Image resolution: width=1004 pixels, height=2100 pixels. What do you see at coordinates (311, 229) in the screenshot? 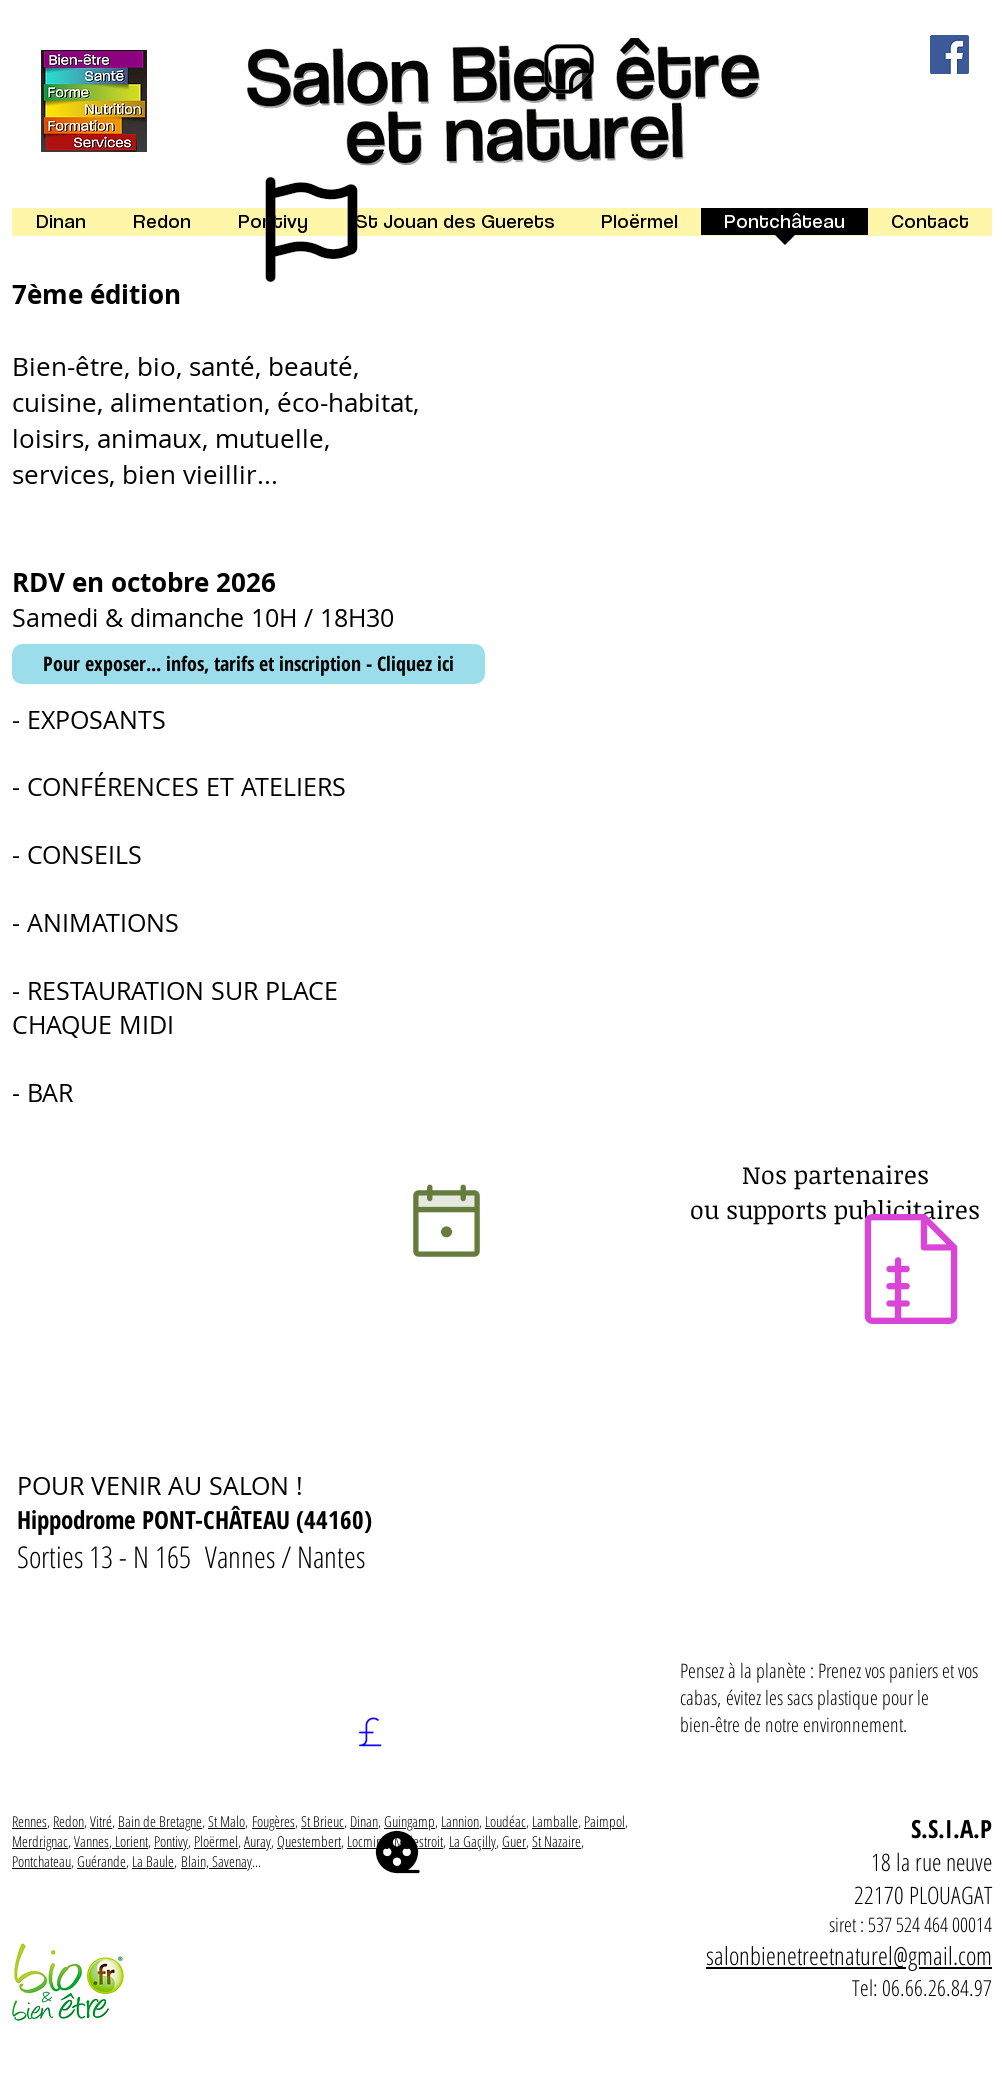
I see `flag or bookmark this item` at bounding box center [311, 229].